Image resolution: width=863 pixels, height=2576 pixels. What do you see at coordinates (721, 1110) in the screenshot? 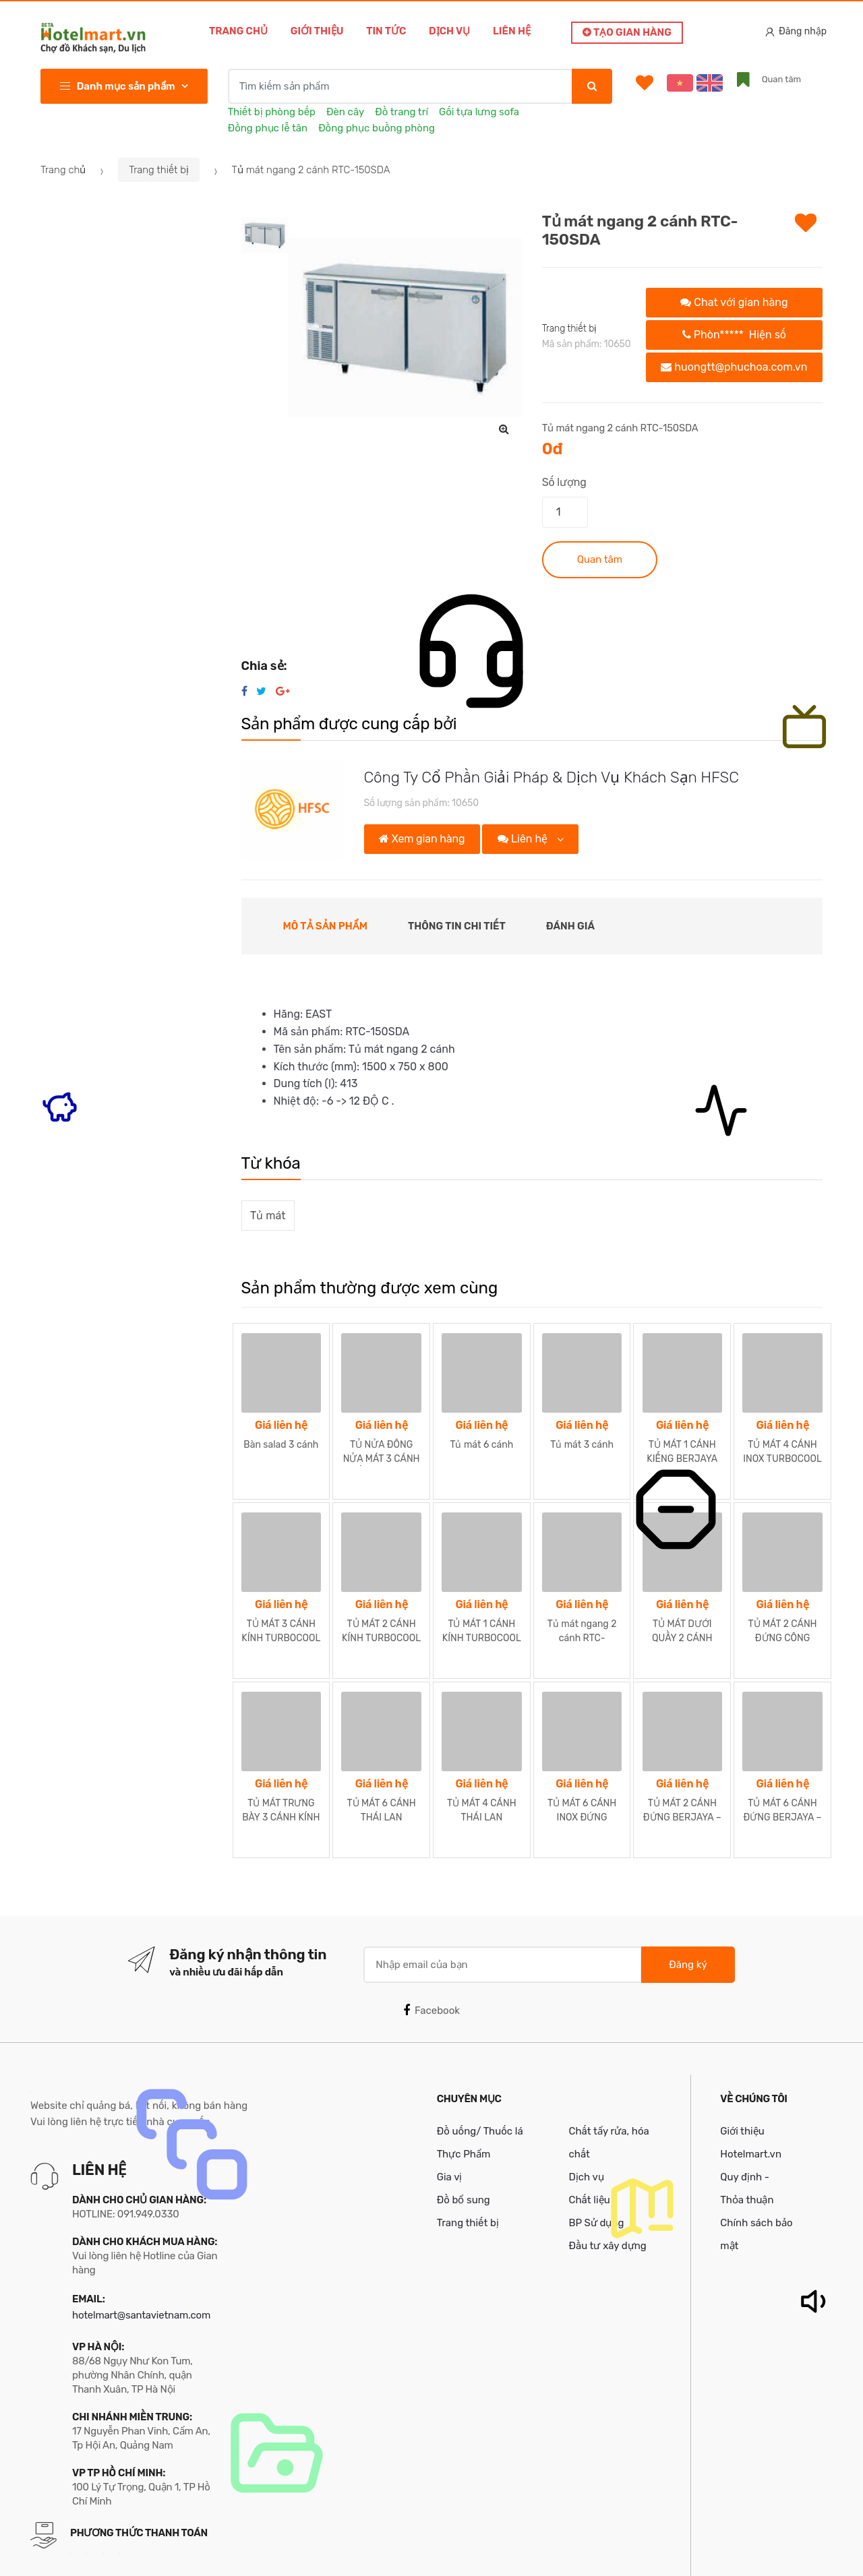
I see `view activity or health metrics` at bounding box center [721, 1110].